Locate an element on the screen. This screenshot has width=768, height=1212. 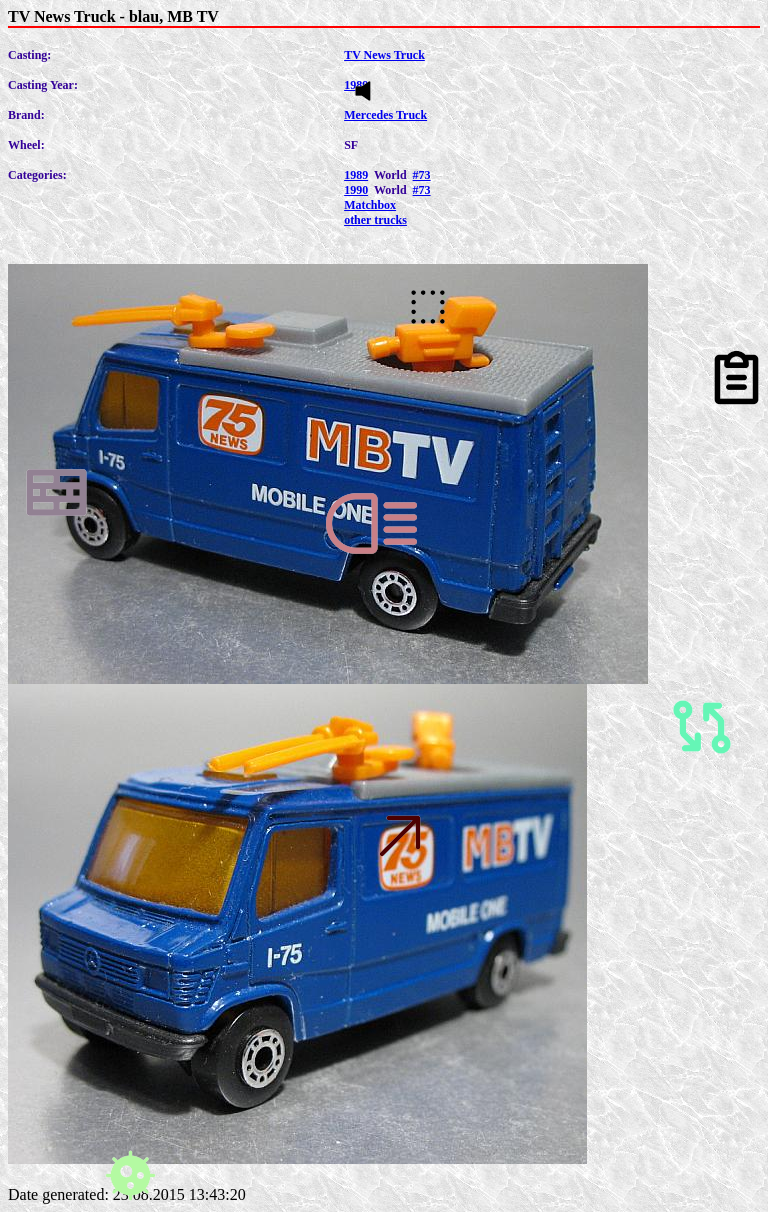
remove all borders from selected cells is located at coordinates (428, 307).